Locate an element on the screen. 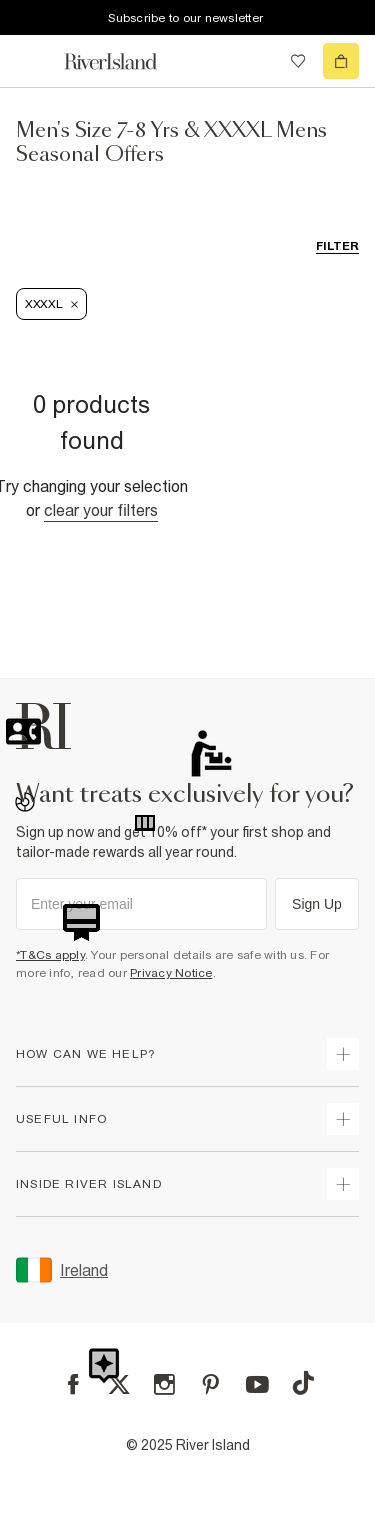  view membership card details is located at coordinates (81, 922).